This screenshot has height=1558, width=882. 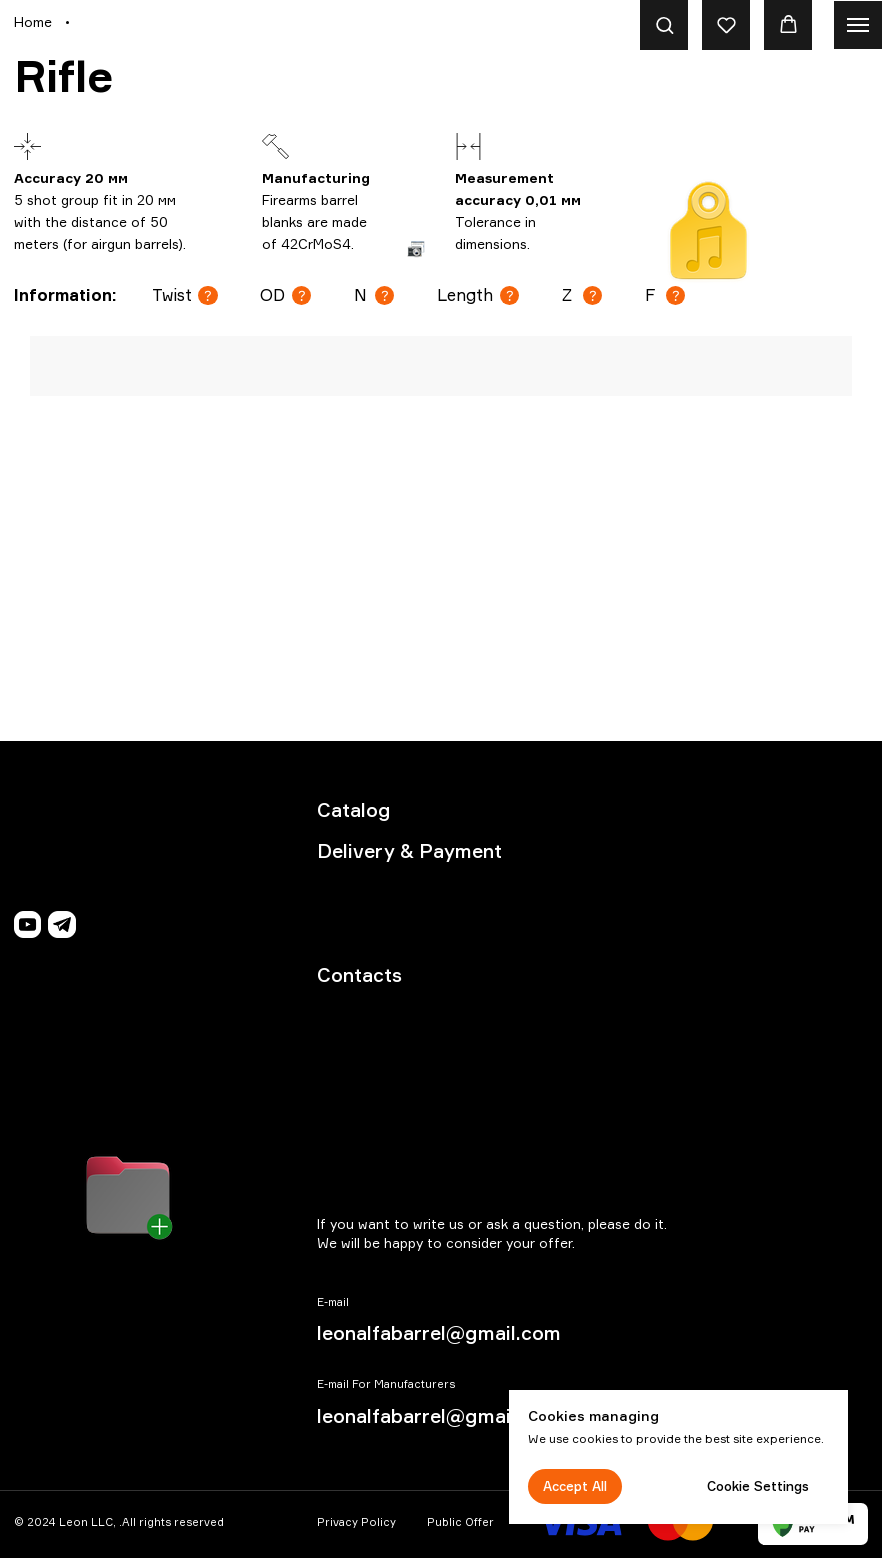 I want to click on open EarTag music metadata editor, so click(x=708, y=230).